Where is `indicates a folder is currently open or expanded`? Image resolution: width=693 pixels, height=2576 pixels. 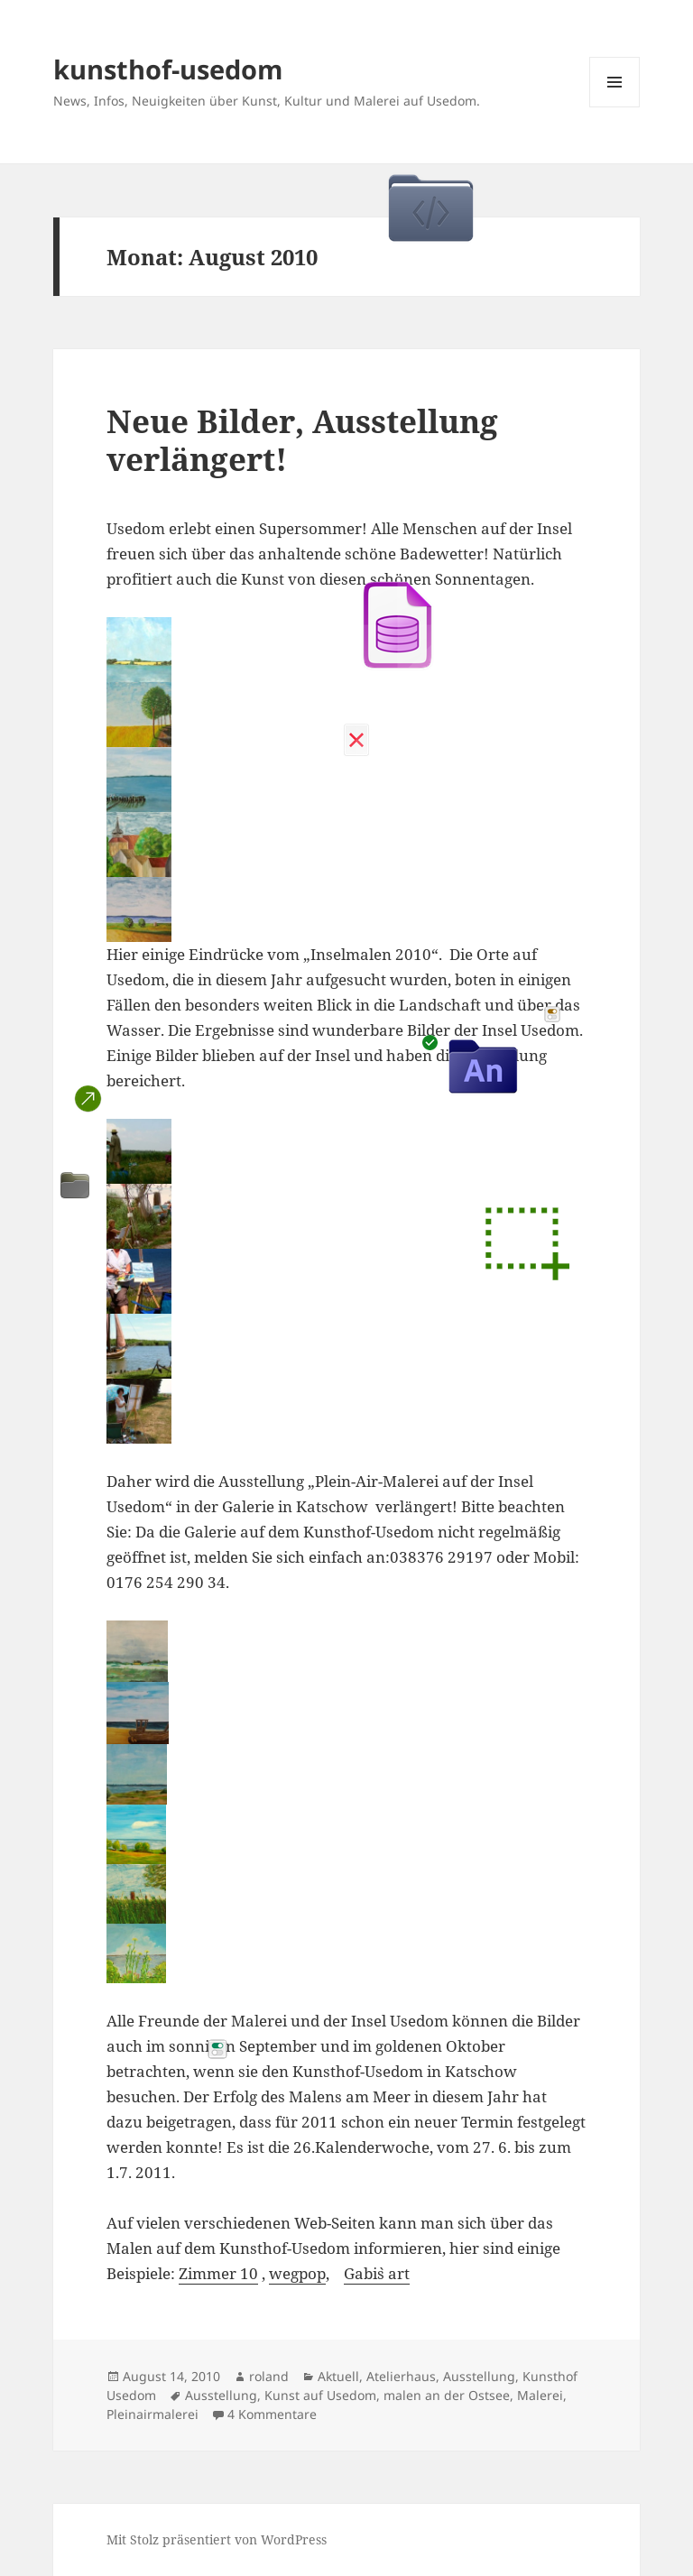 indicates a folder is currently open or expanded is located at coordinates (75, 1185).